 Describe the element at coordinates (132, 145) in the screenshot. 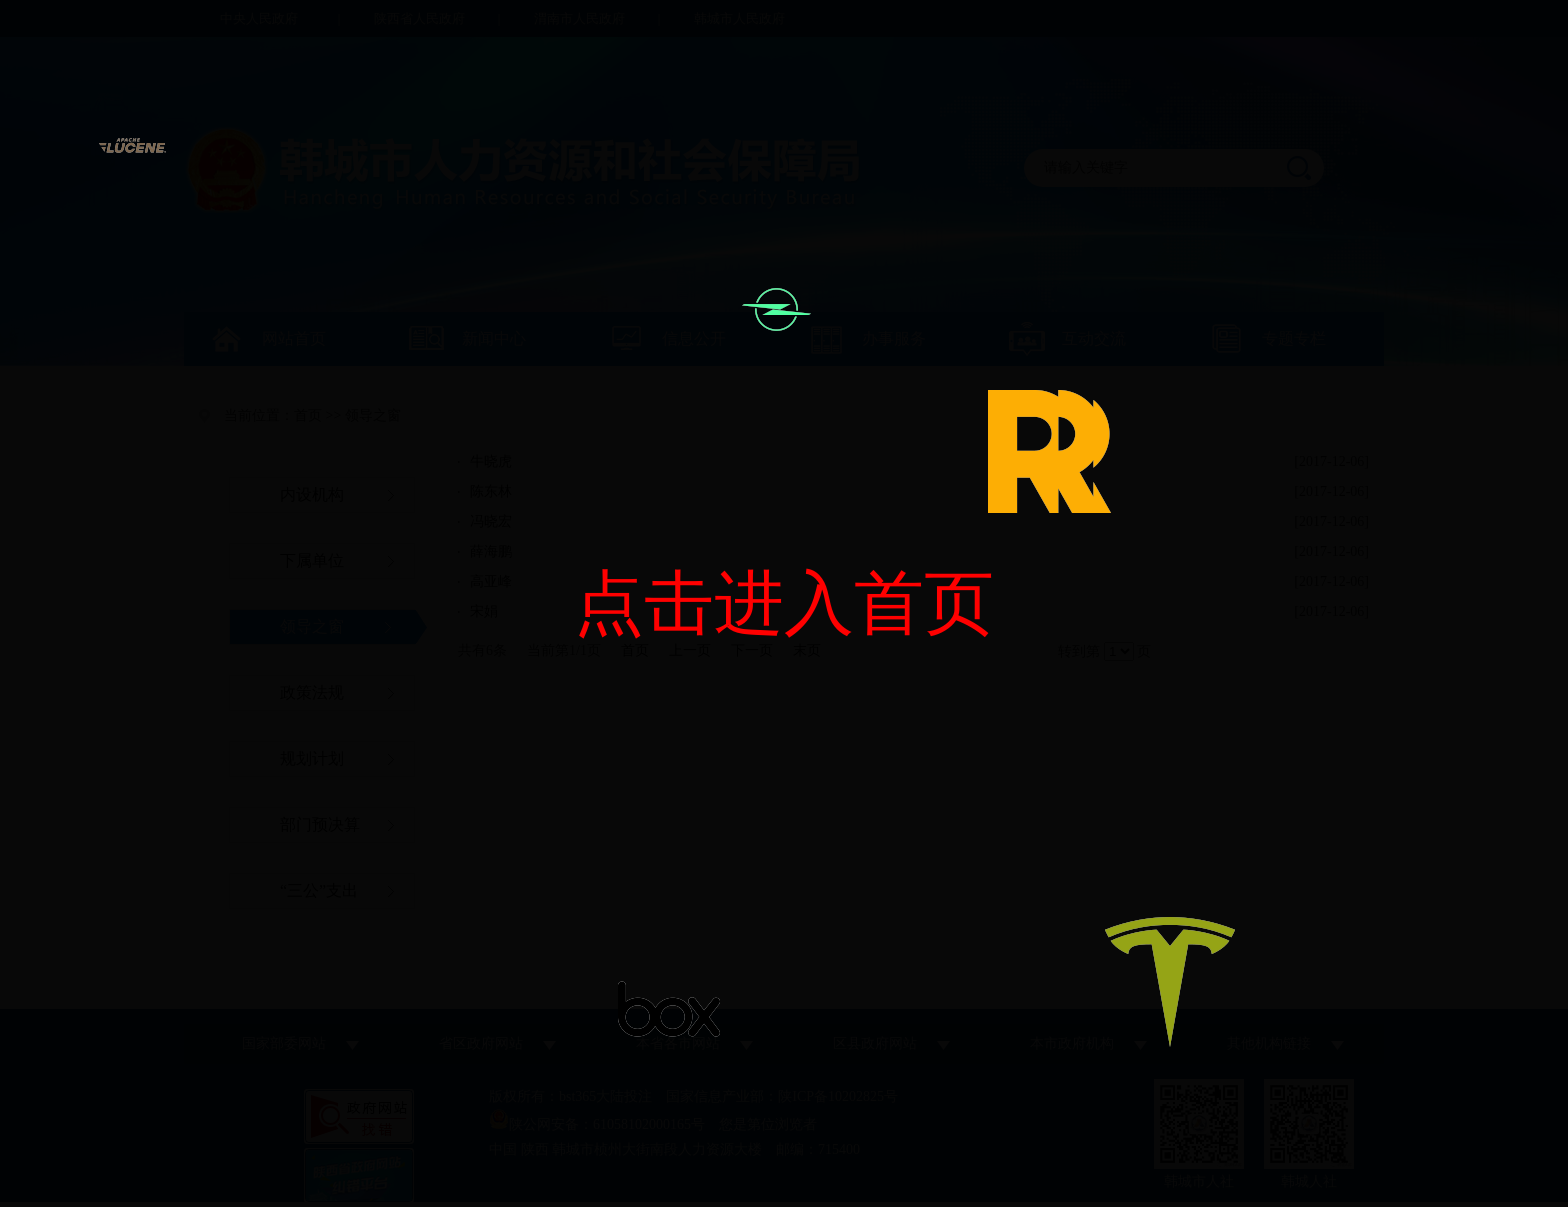

I see `apache lucene search library logo` at that location.